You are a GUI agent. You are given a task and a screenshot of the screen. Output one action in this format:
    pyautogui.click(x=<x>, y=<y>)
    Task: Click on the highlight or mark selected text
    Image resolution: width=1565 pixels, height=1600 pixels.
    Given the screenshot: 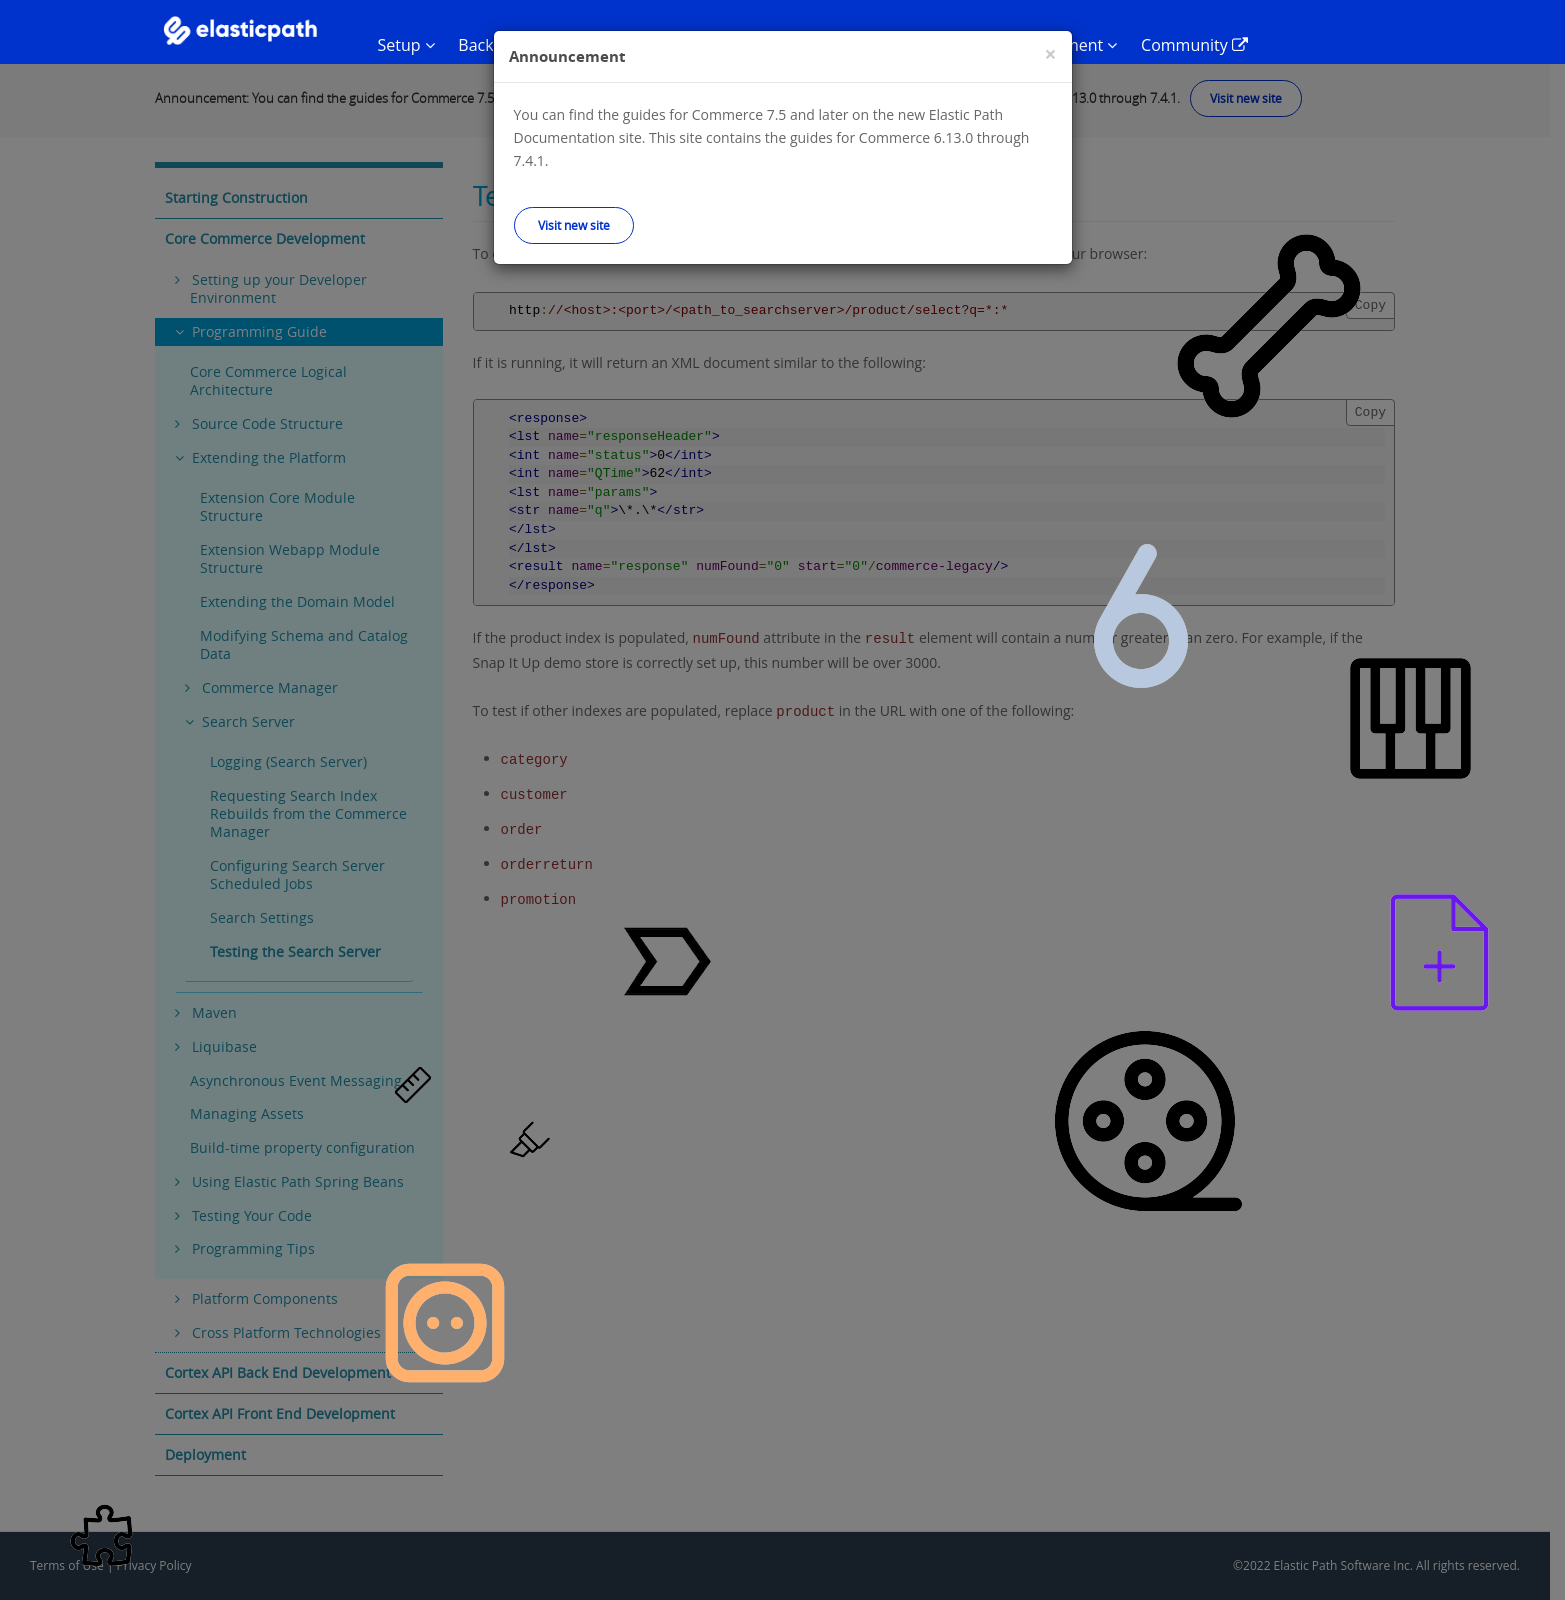 What is the action you would take?
    pyautogui.click(x=528, y=1141)
    